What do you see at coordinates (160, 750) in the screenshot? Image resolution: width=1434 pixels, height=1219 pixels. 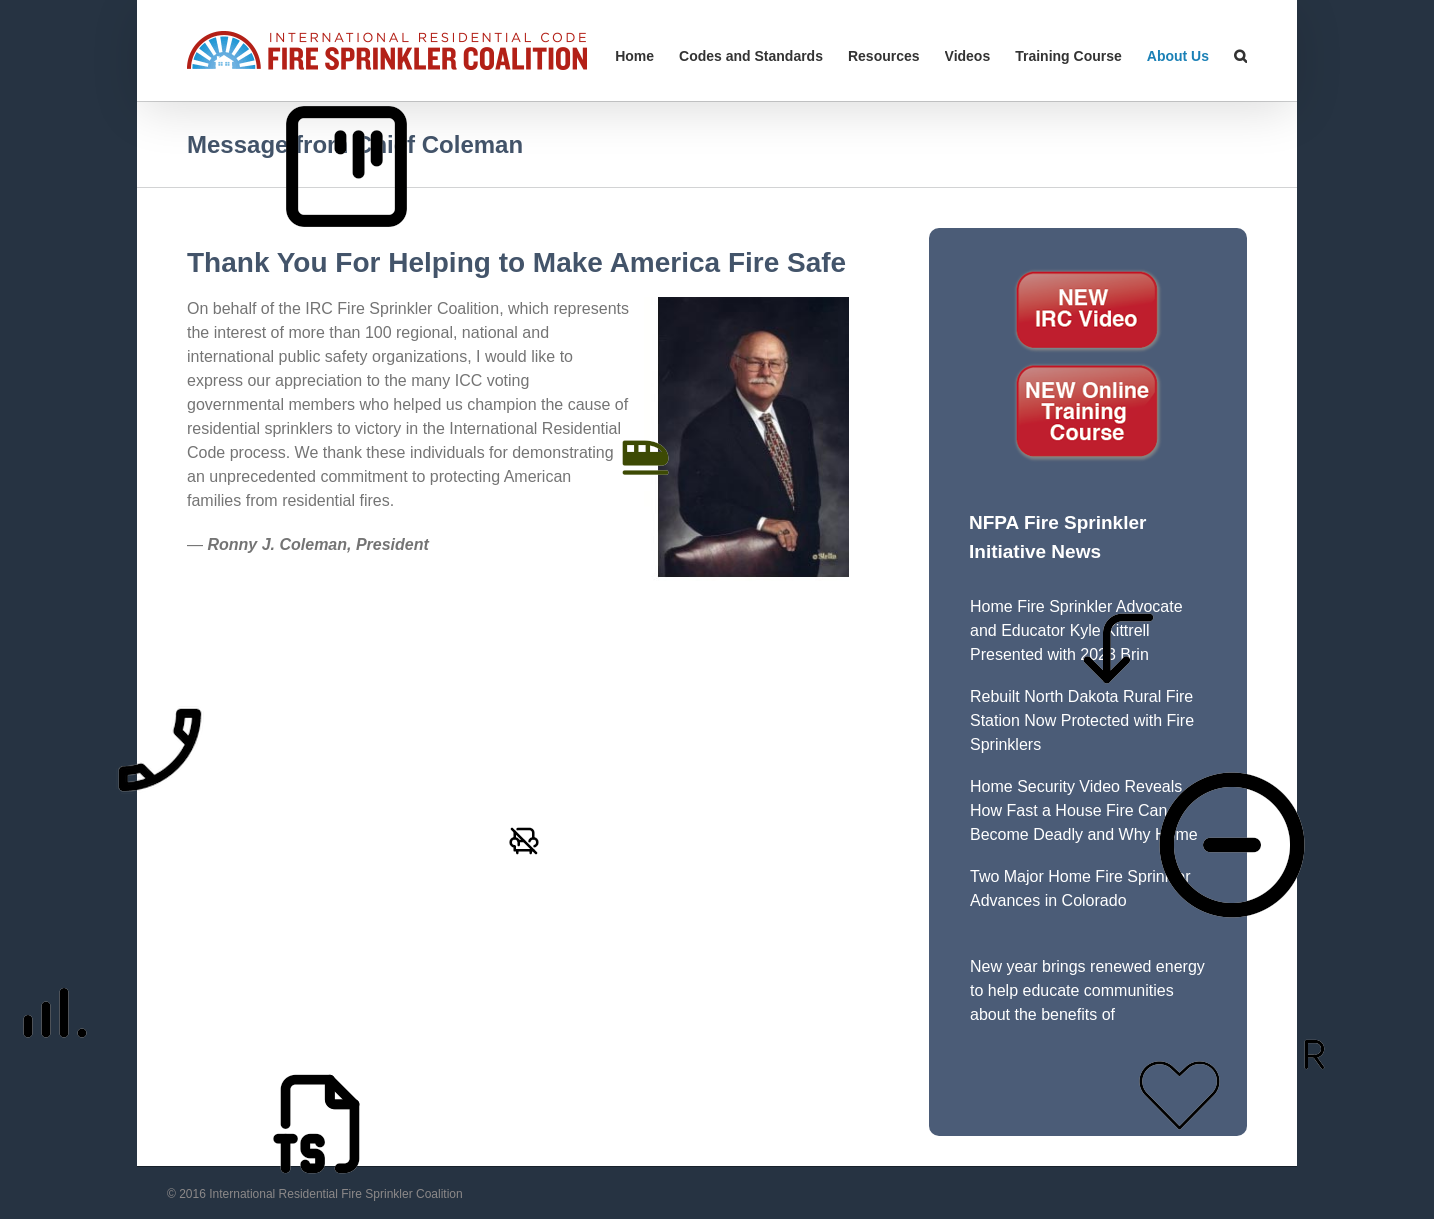 I see `make a phone call` at bounding box center [160, 750].